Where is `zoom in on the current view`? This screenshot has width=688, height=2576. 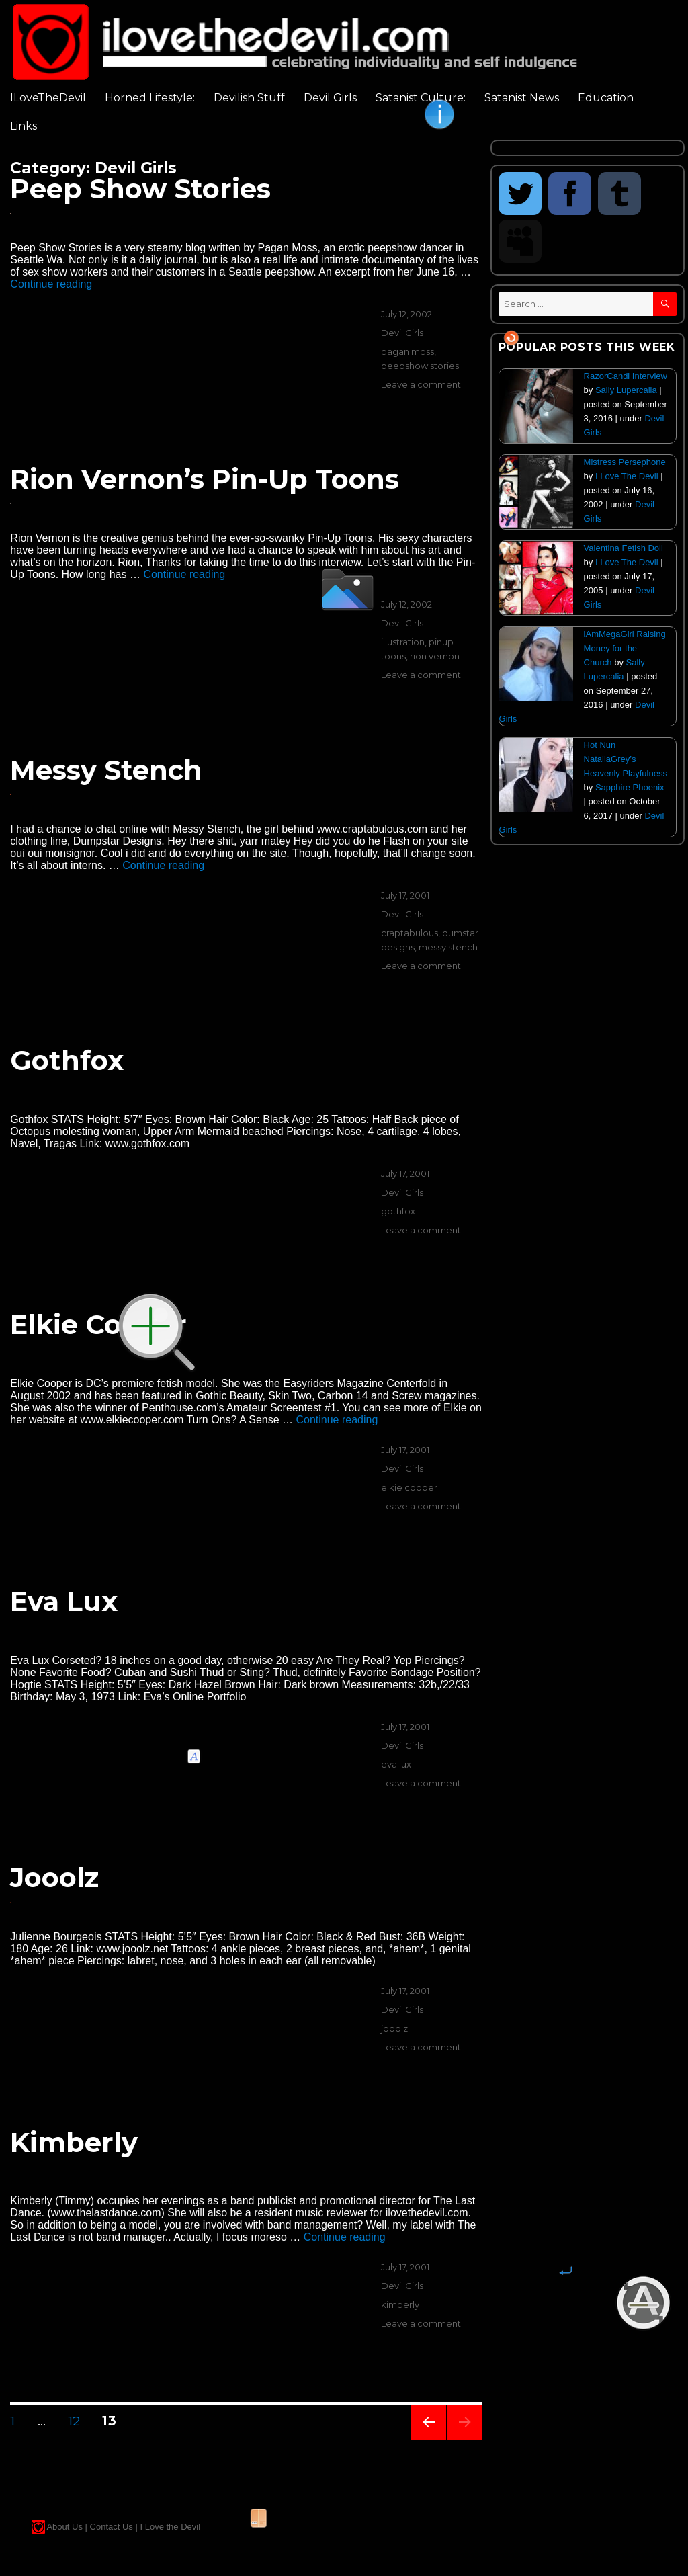
zoom in on the current view is located at coordinates (156, 1331).